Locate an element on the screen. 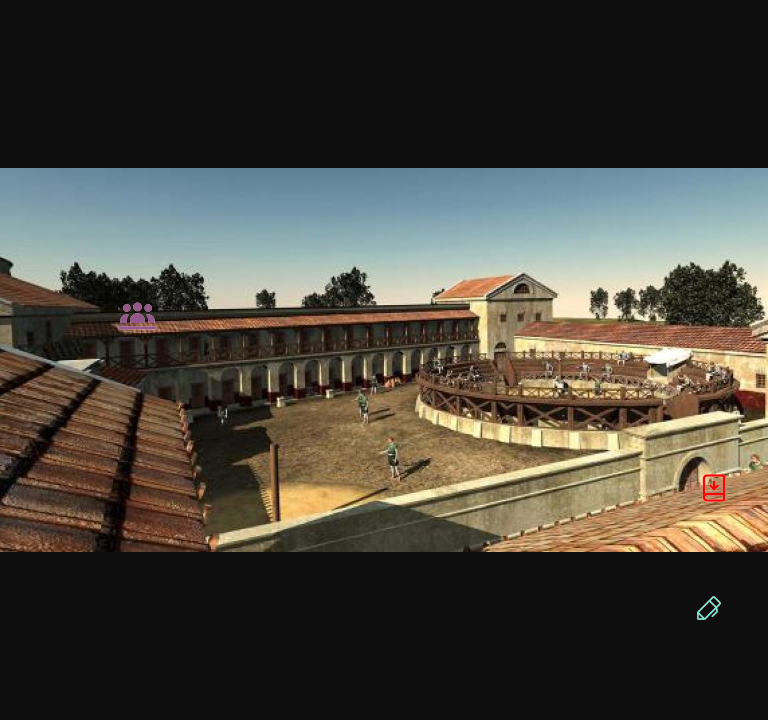  edit or modify content is located at coordinates (708, 608).